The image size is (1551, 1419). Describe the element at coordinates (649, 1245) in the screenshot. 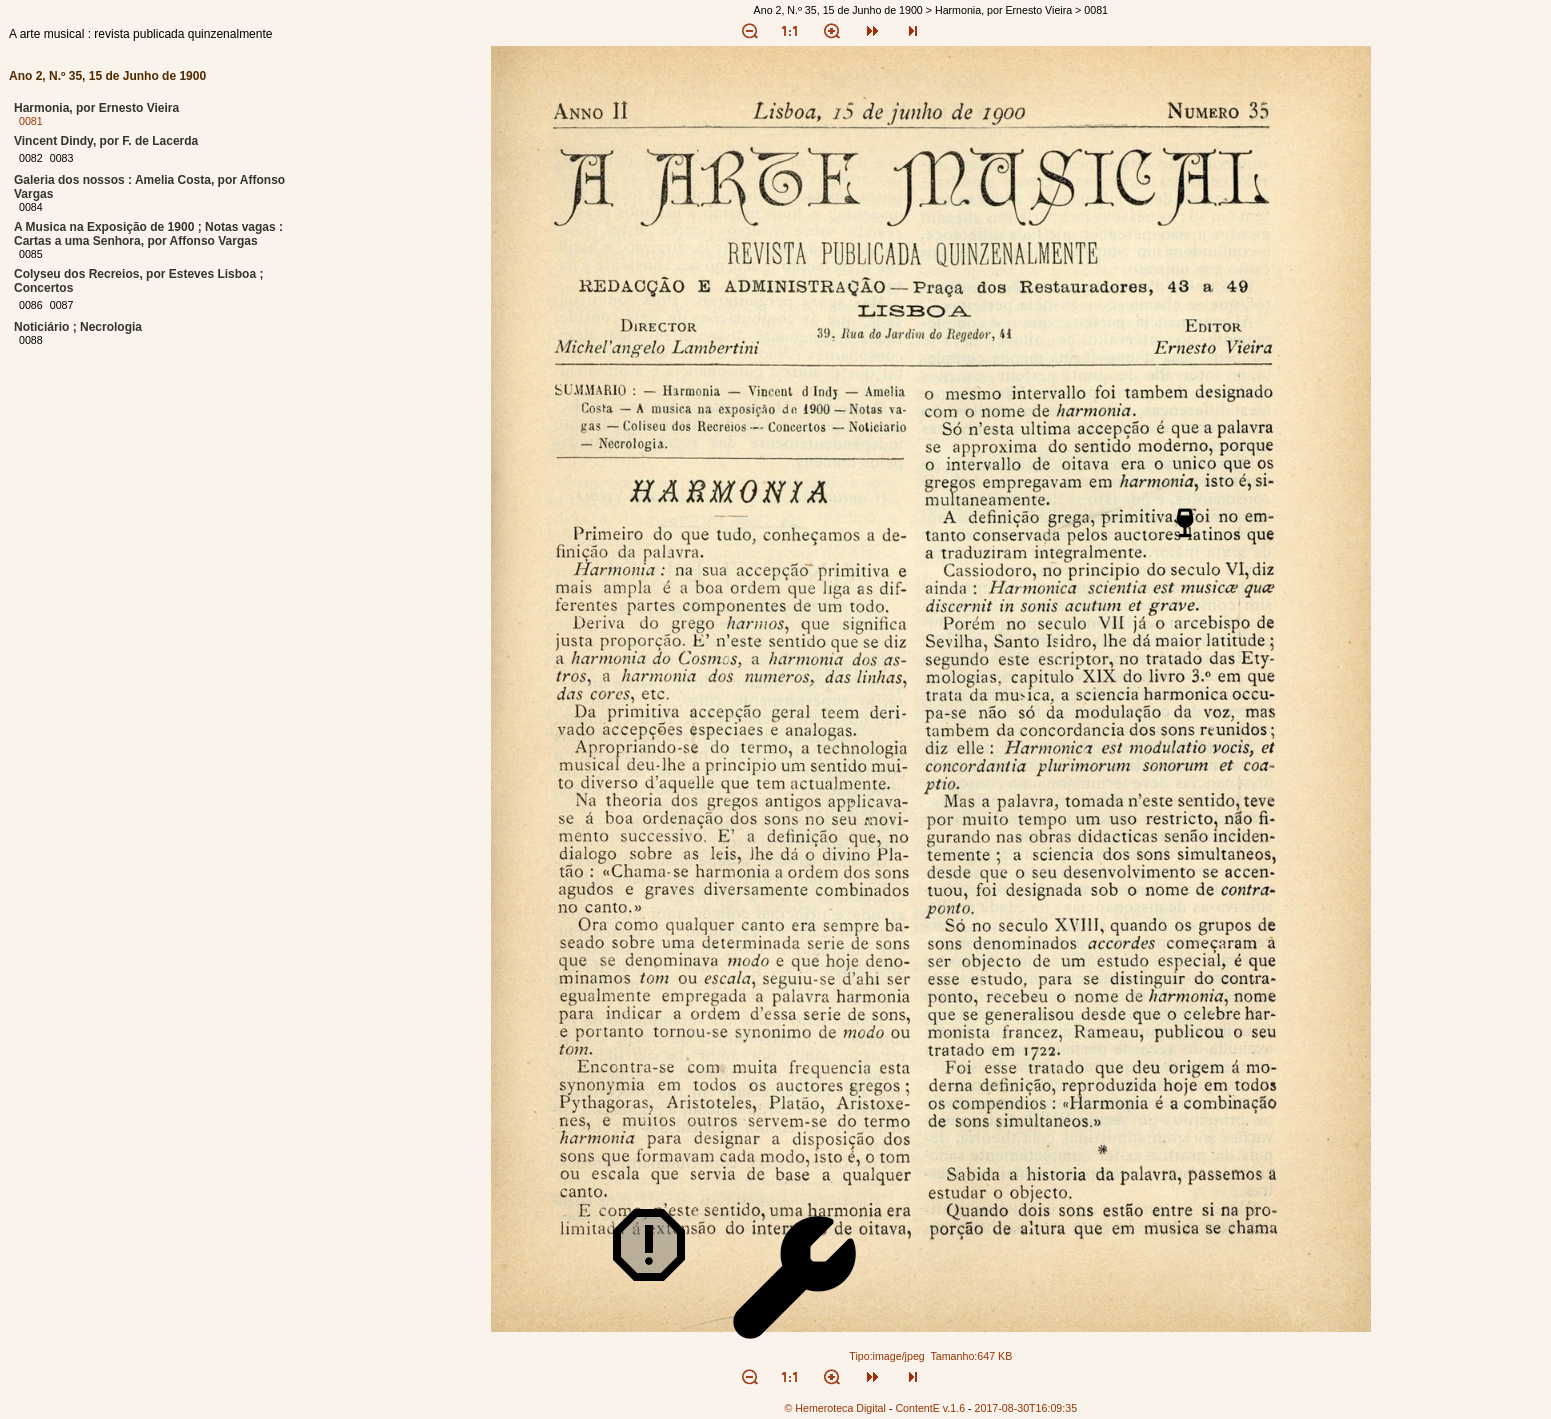

I see `report inappropriate content or behavior` at that location.